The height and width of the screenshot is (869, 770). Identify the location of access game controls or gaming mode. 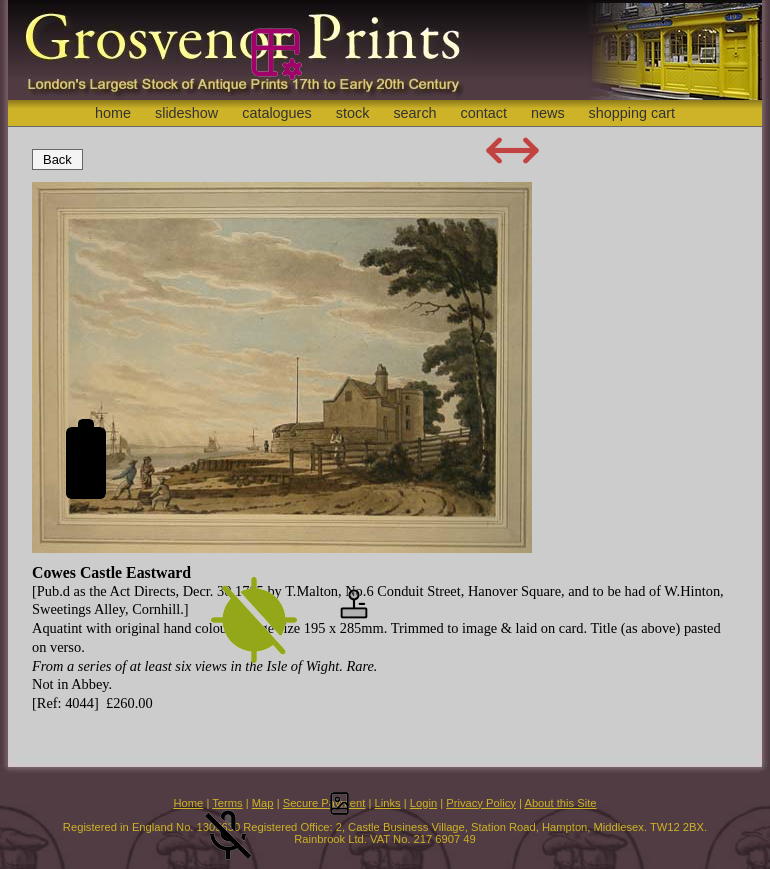
(354, 605).